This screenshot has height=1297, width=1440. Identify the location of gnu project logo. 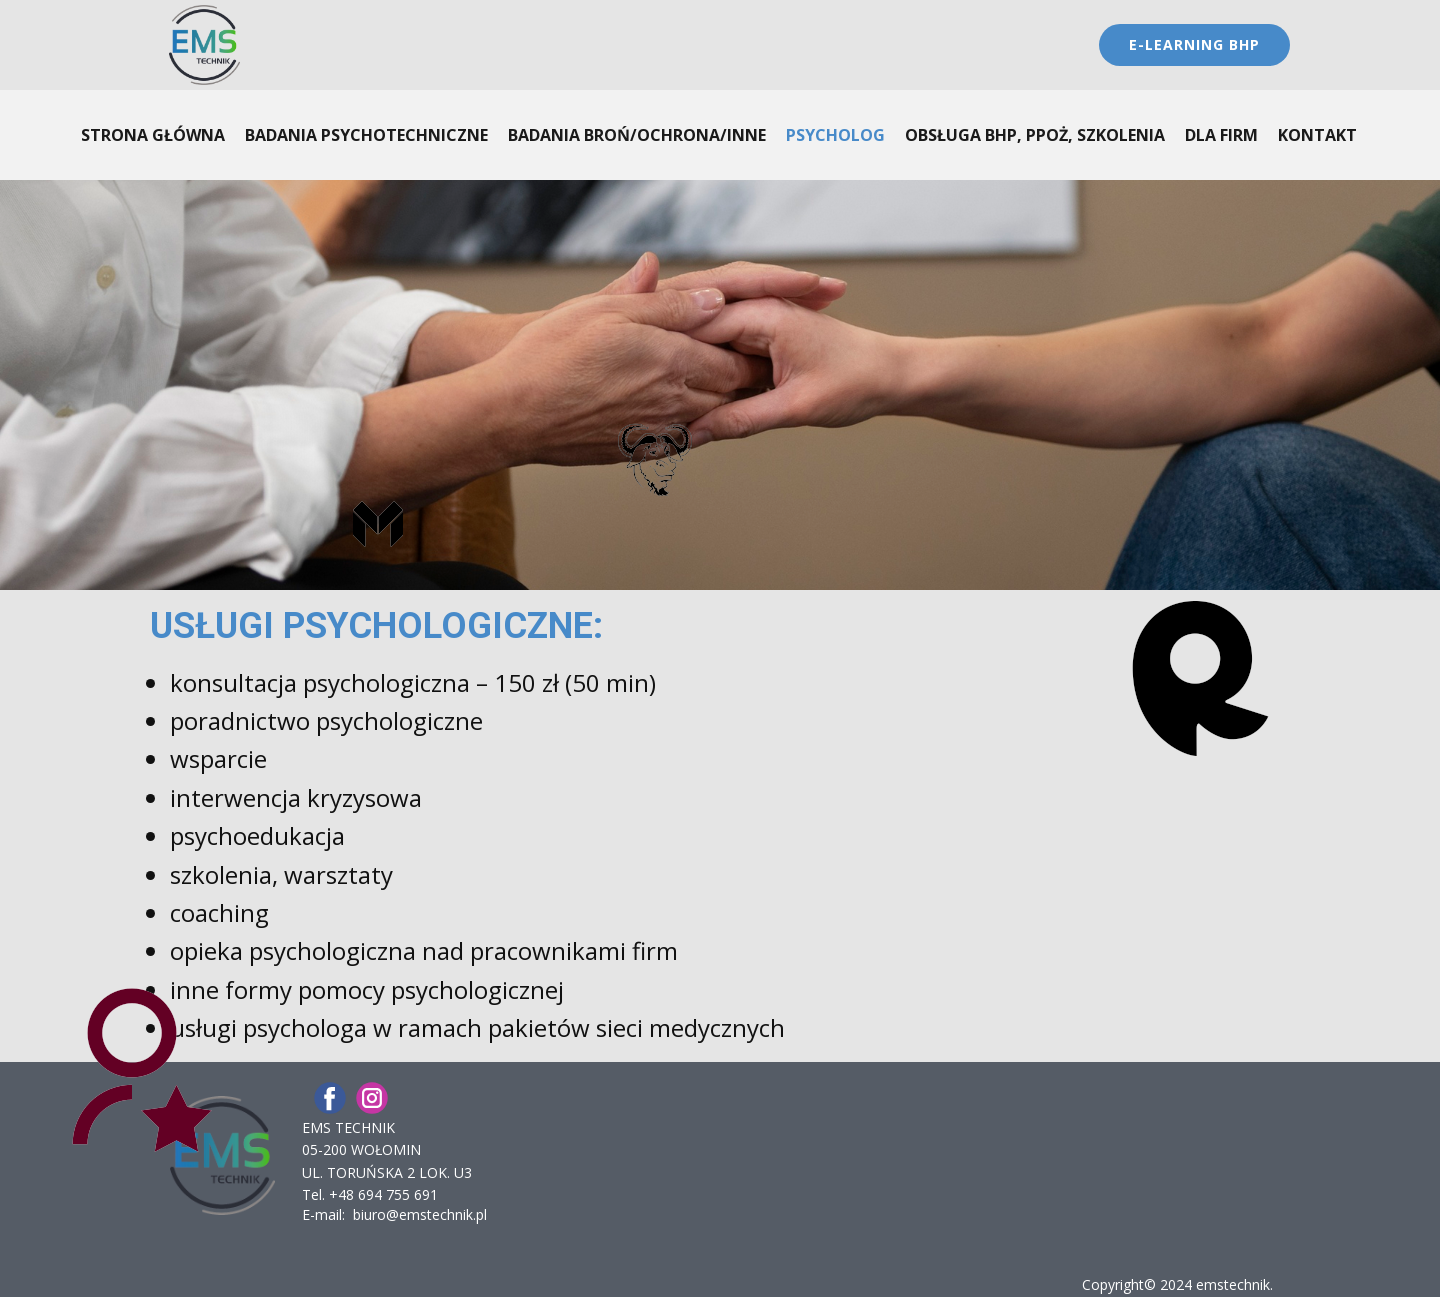
(655, 460).